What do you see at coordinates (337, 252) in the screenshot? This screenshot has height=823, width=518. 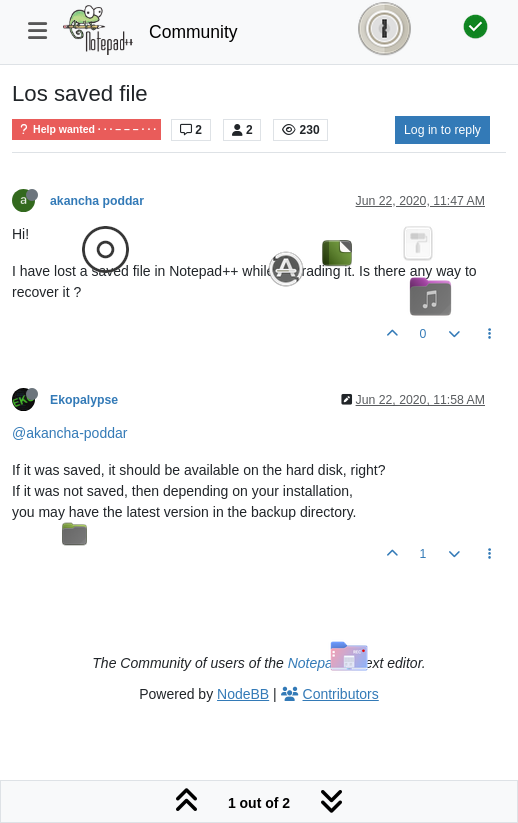 I see `change desktop wallpaper settings` at bounding box center [337, 252].